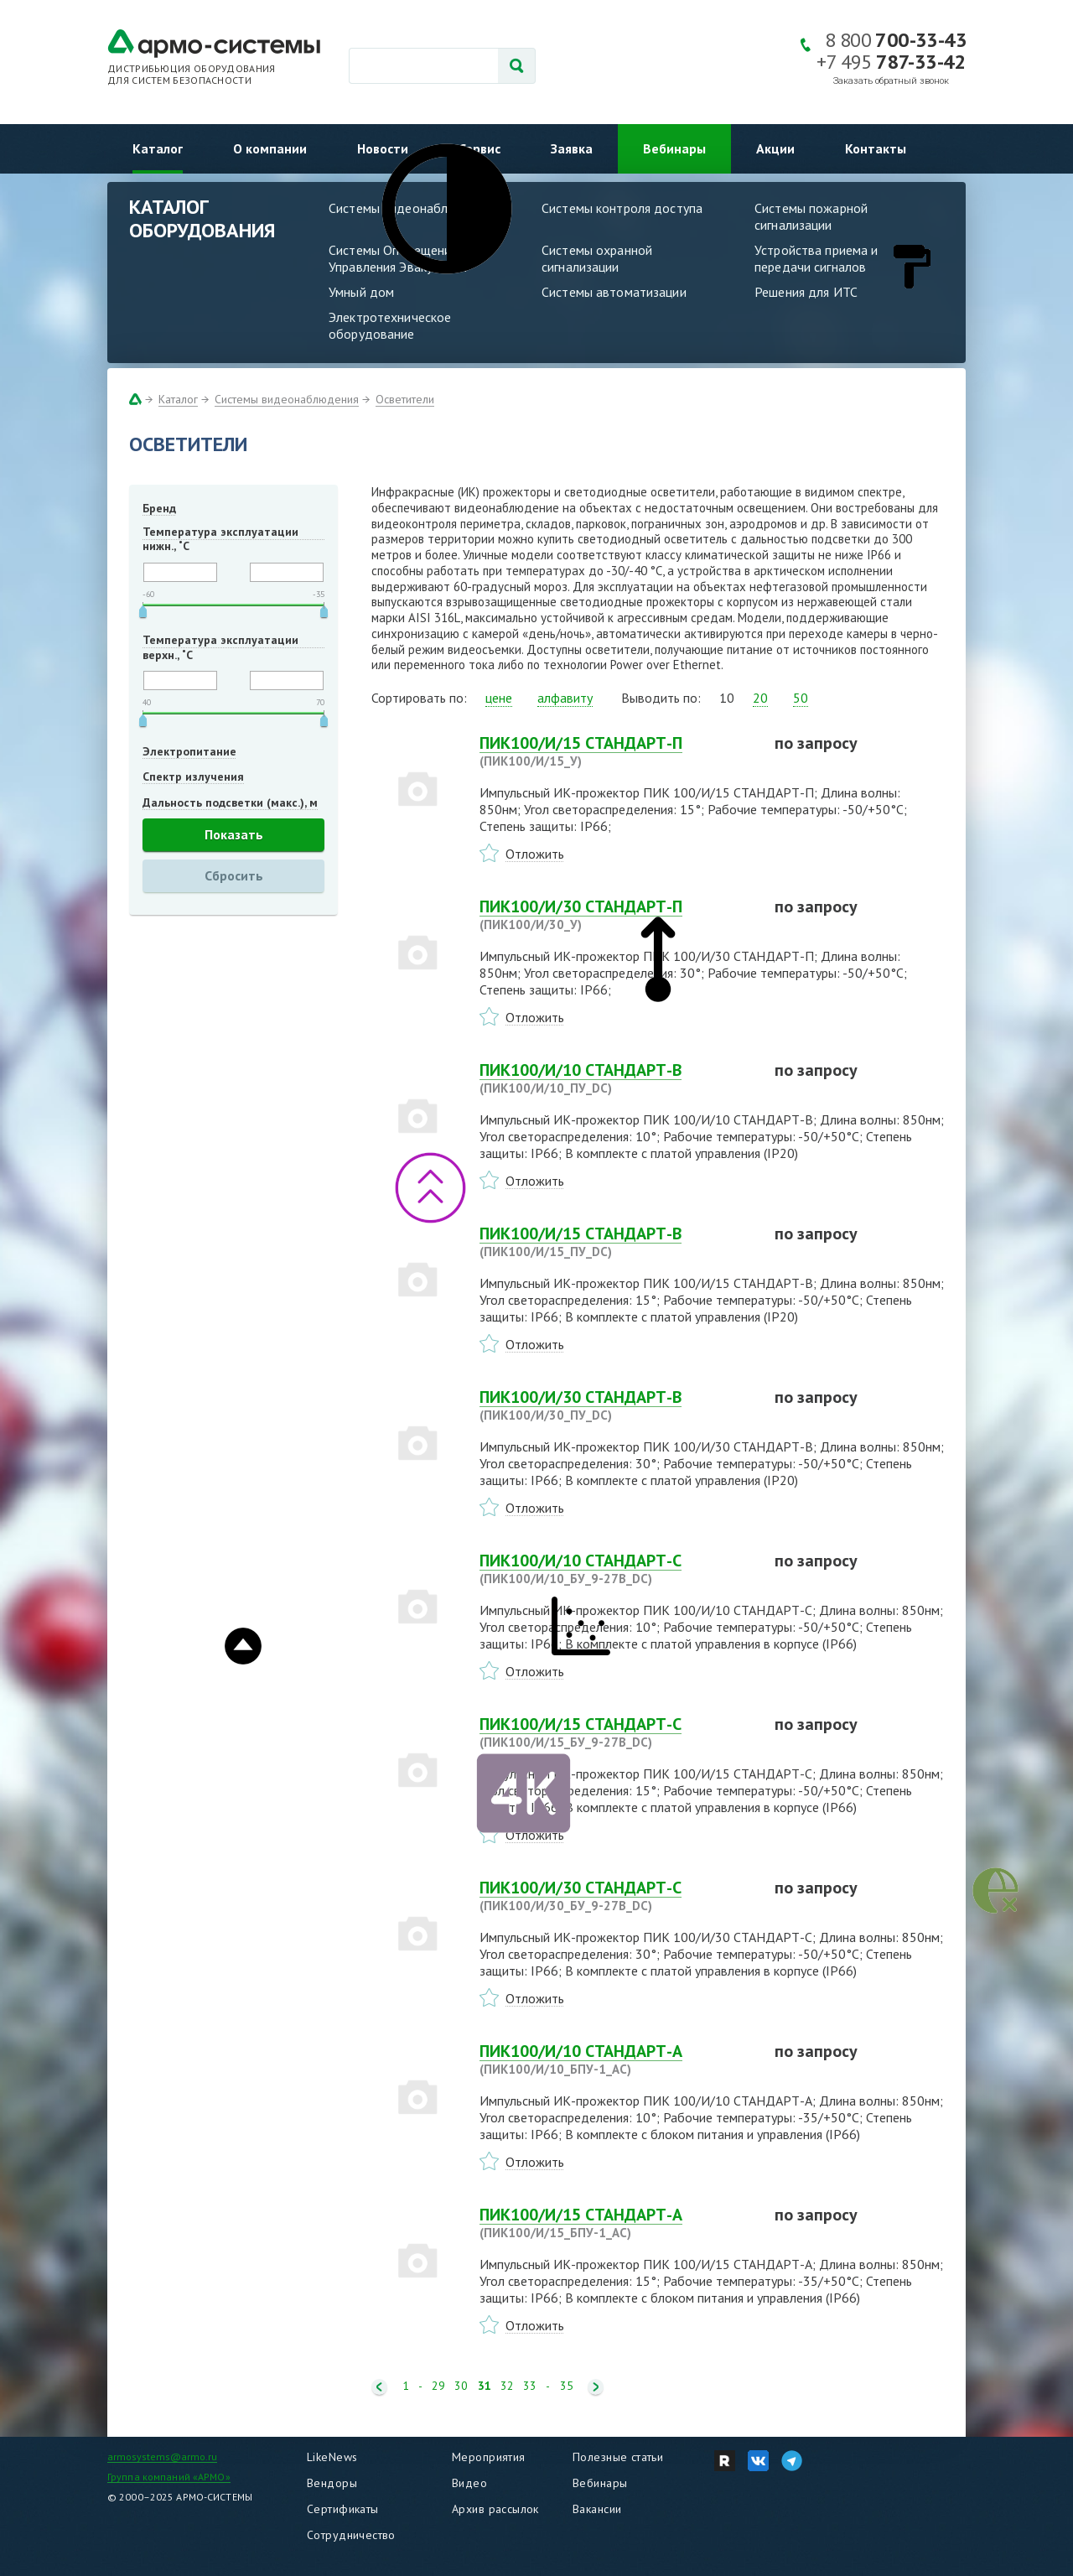  Describe the element at coordinates (658, 959) in the screenshot. I see `scroll to top of page` at that location.